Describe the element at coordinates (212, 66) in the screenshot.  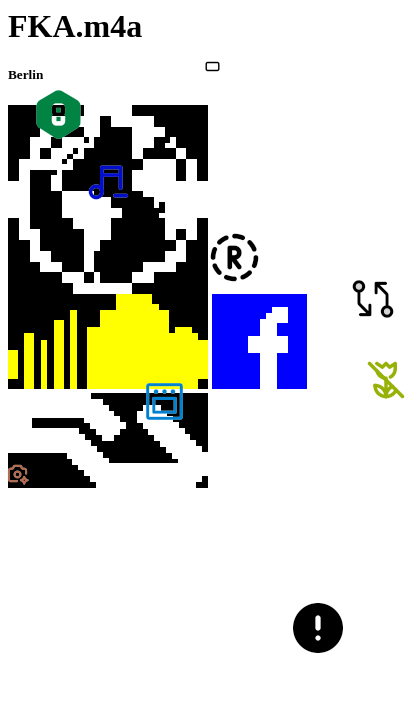
I see `crop image to 3:2 aspect ratio` at that location.